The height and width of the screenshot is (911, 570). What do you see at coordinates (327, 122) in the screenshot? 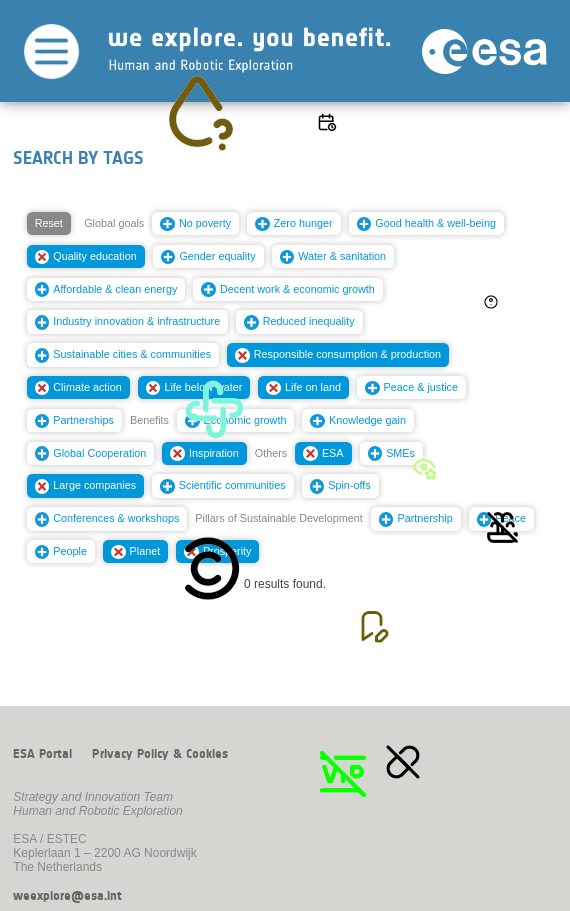
I see `view scheduled events with time details` at bounding box center [327, 122].